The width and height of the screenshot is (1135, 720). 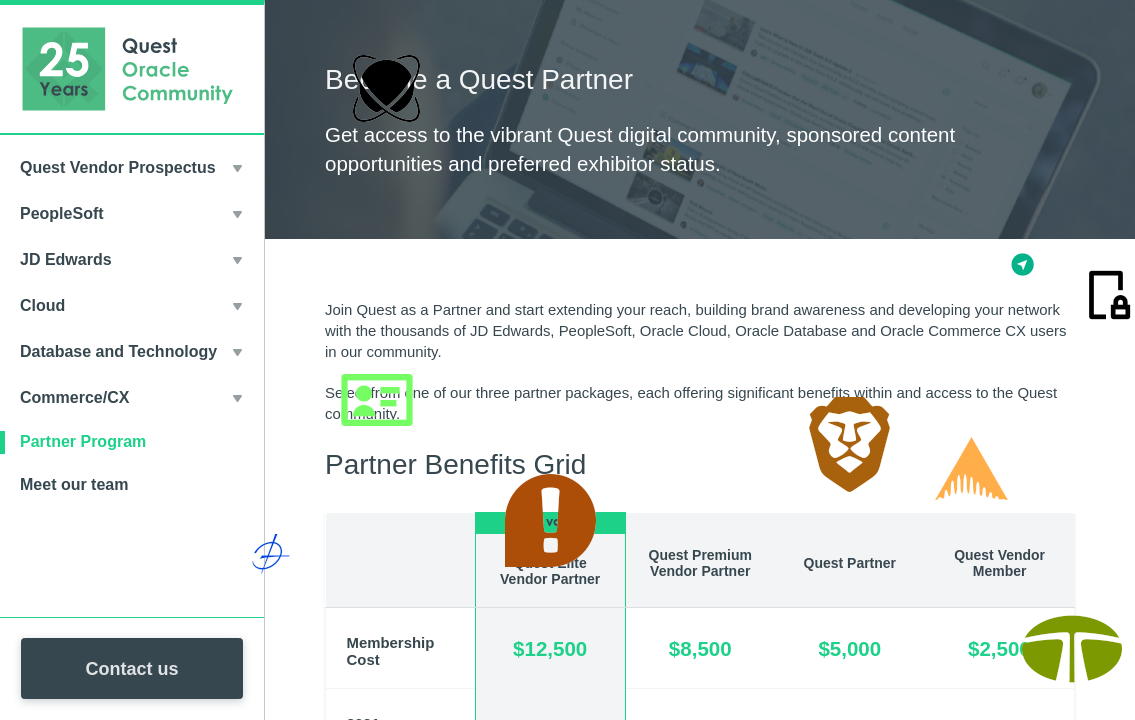 I want to click on check service outage status on Downdetector, so click(x=550, y=520).